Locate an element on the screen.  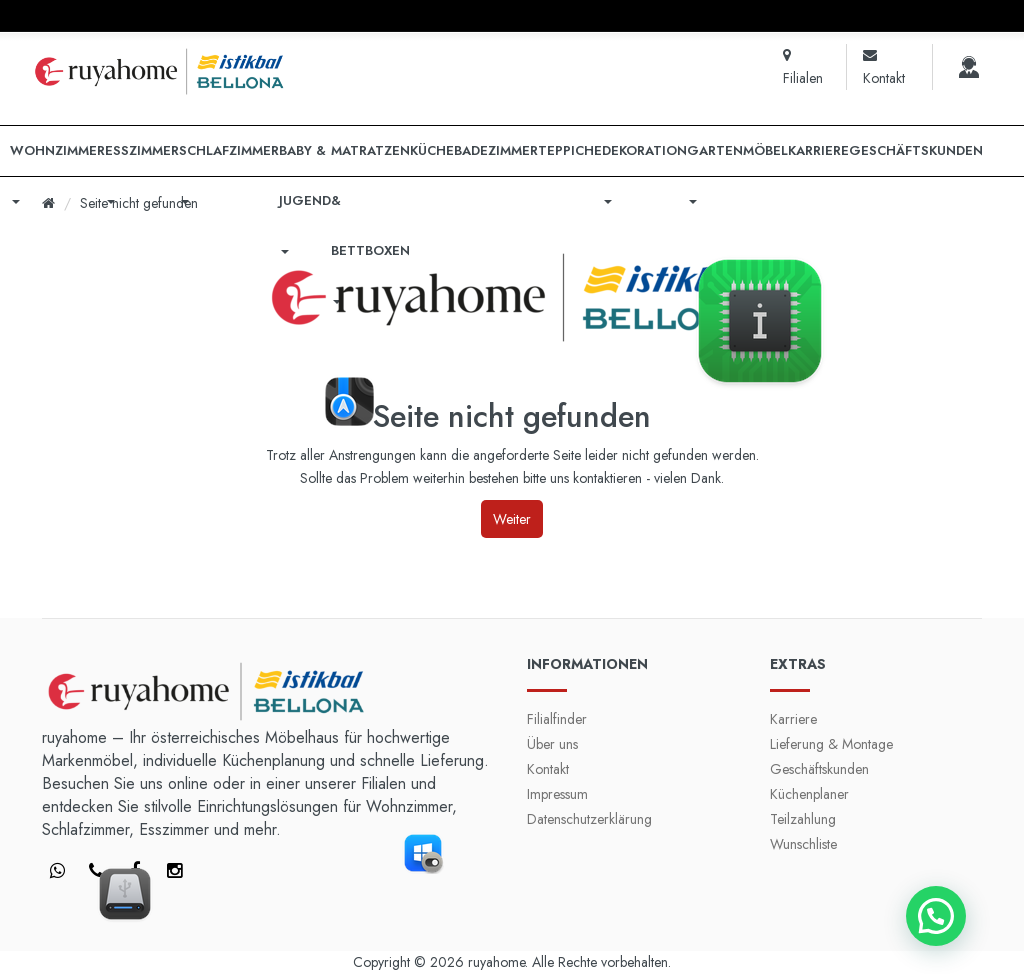
open apple maps is located at coordinates (349, 401).